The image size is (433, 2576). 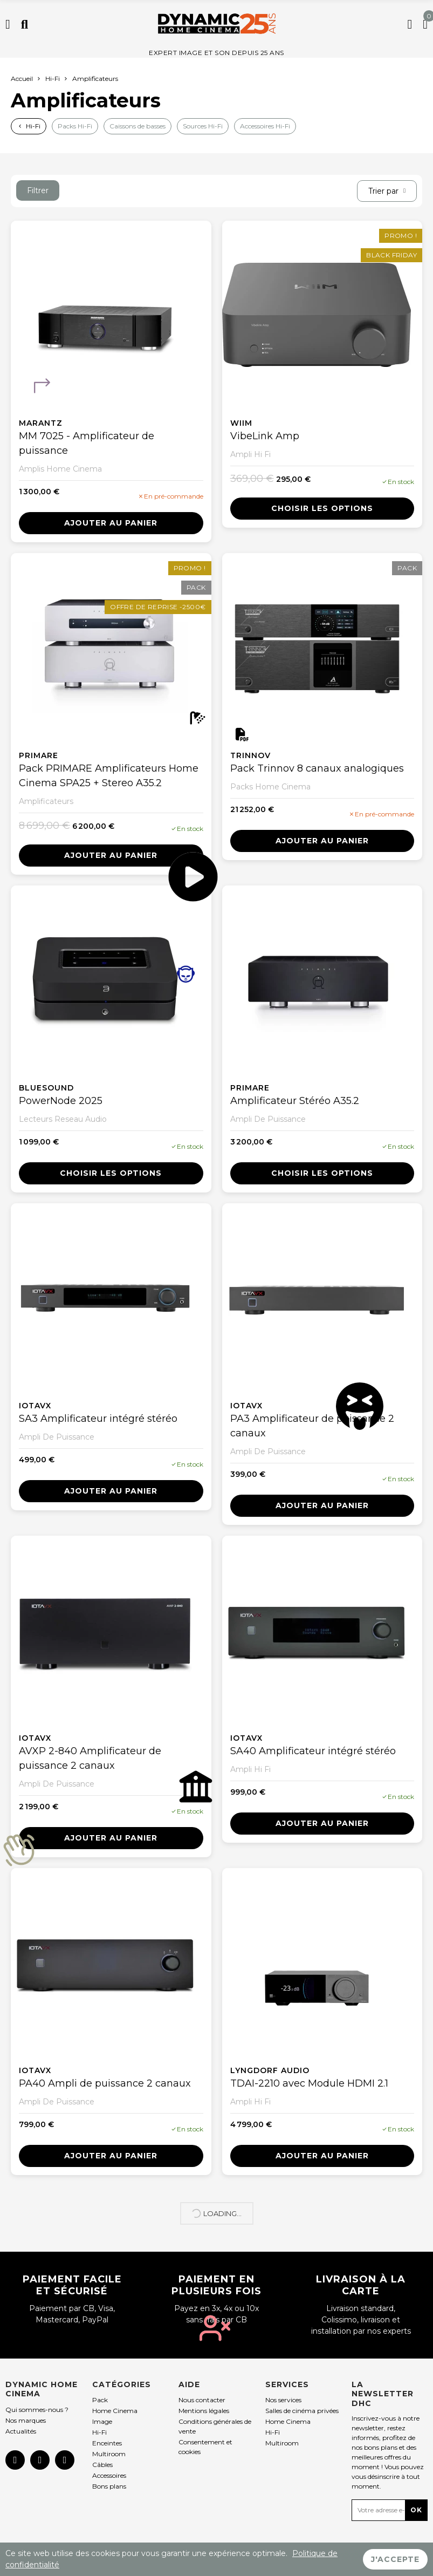 What do you see at coordinates (19, 1850) in the screenshot?
I see `send a greeting or say hello` at bounding box center [19, 1850].